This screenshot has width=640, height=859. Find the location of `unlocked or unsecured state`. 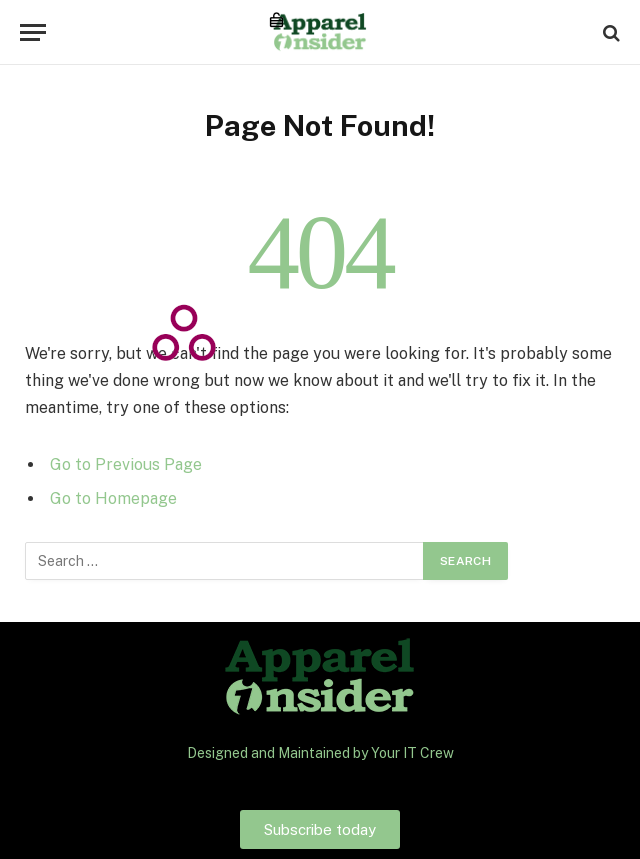

unlocked or unsecured state is located at coordinates (276, 20).